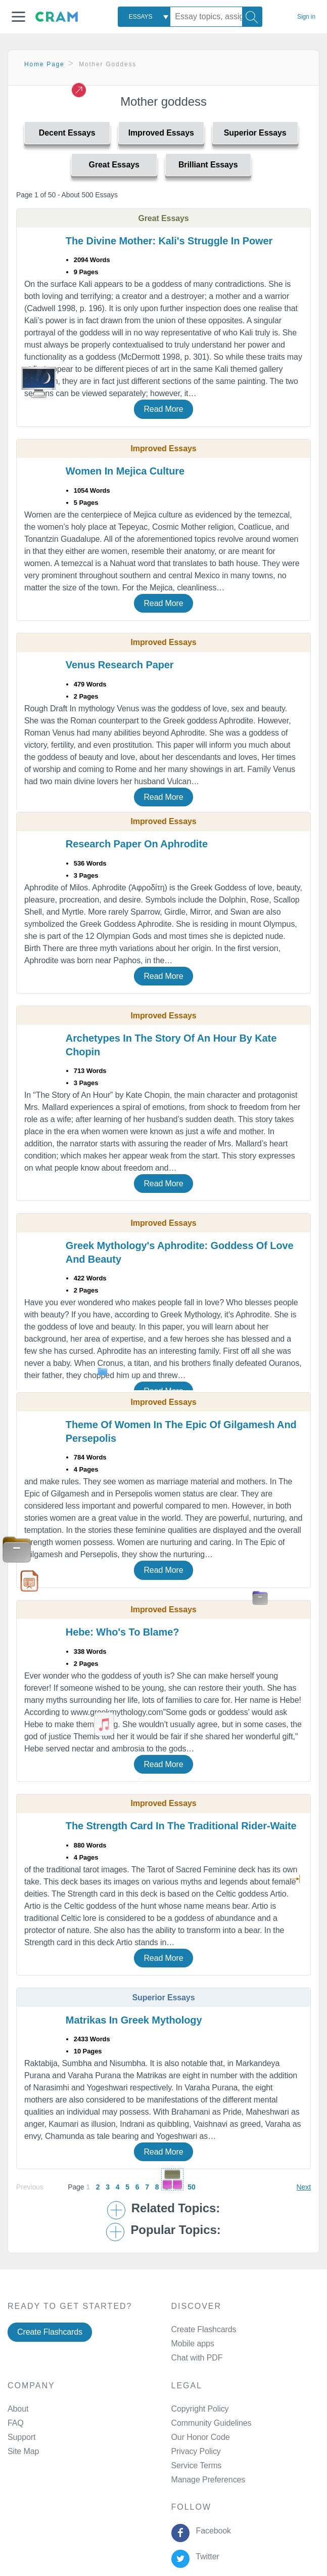  What do you see at coordinates (38, 381) in the screenshot?
I see `access screensaver settings` at bounding box center [38, 381].